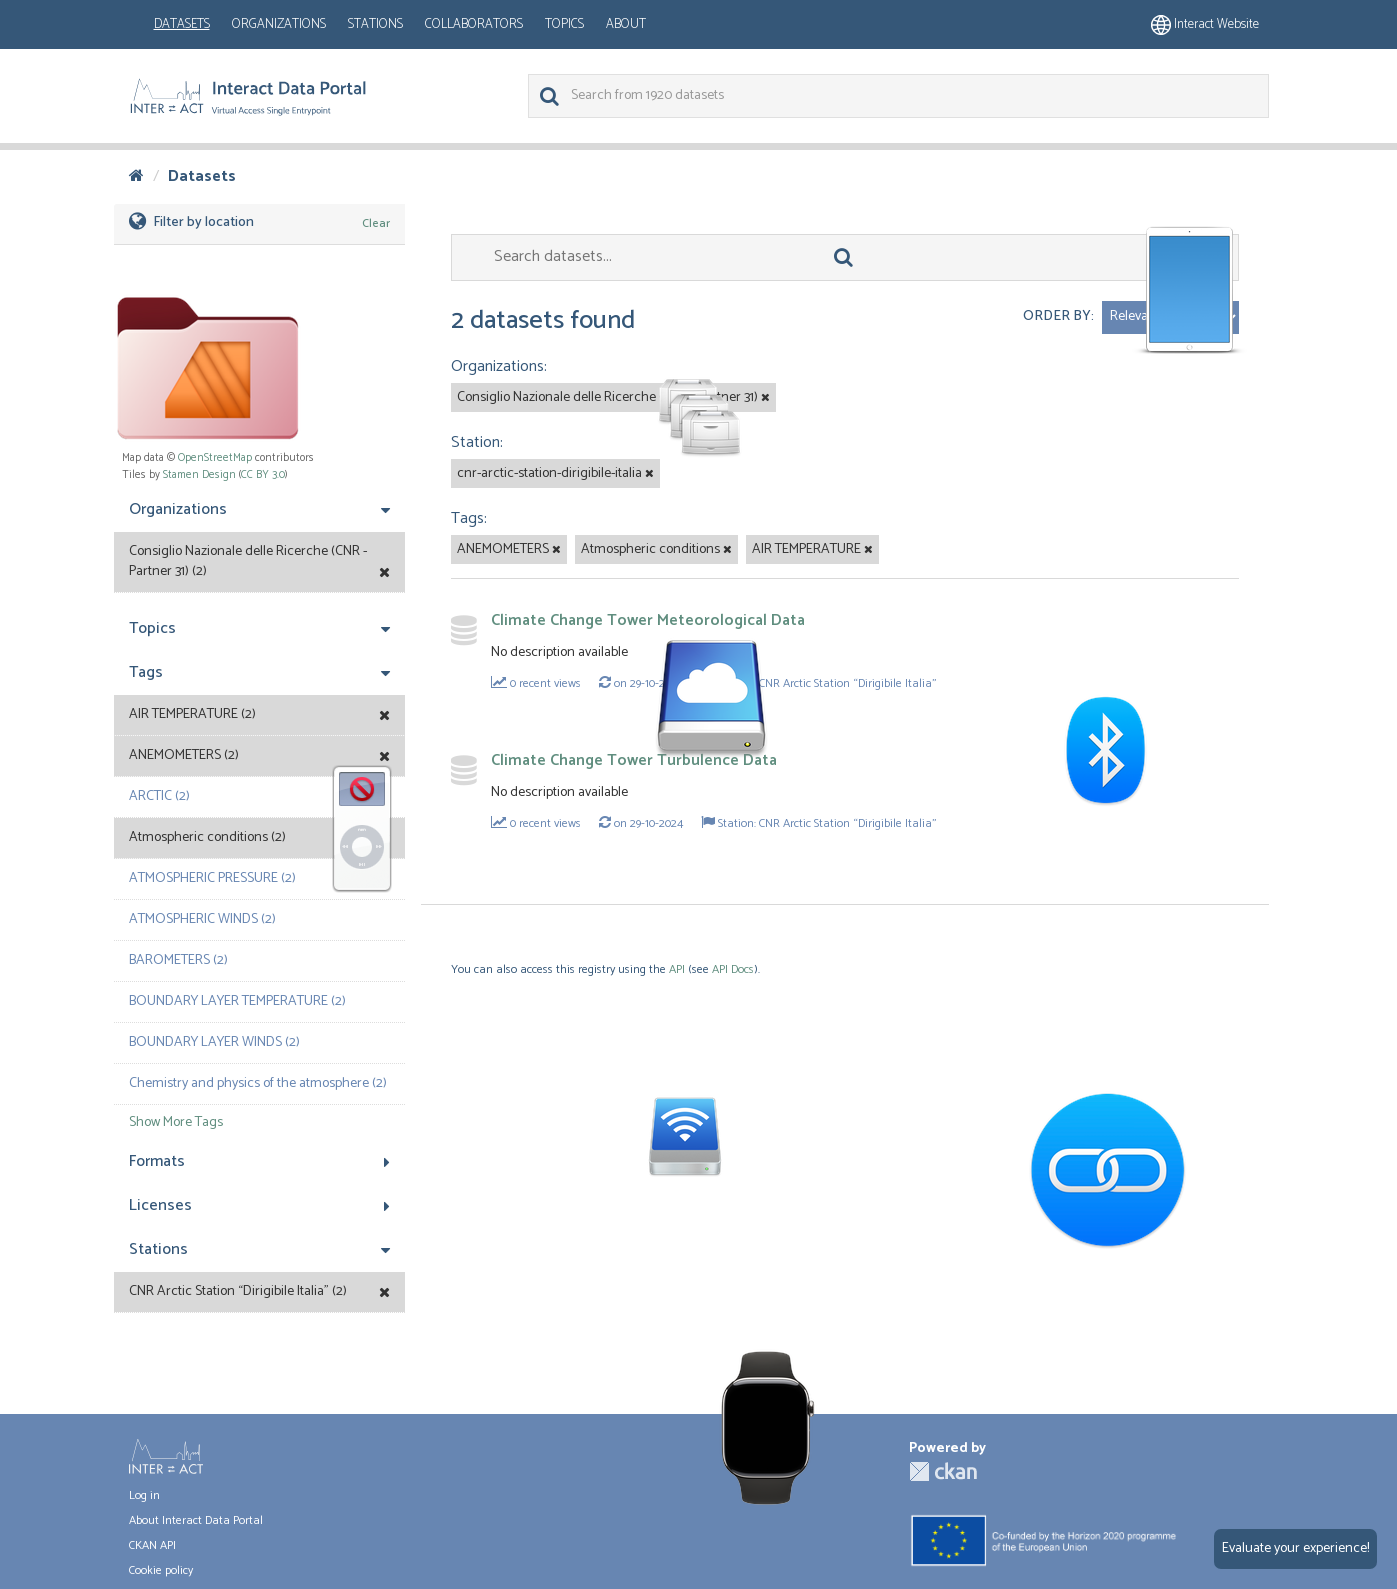 This screenshot has height=1589, width=1397. I want to click on access wireless network storage, so click(685, 1138).